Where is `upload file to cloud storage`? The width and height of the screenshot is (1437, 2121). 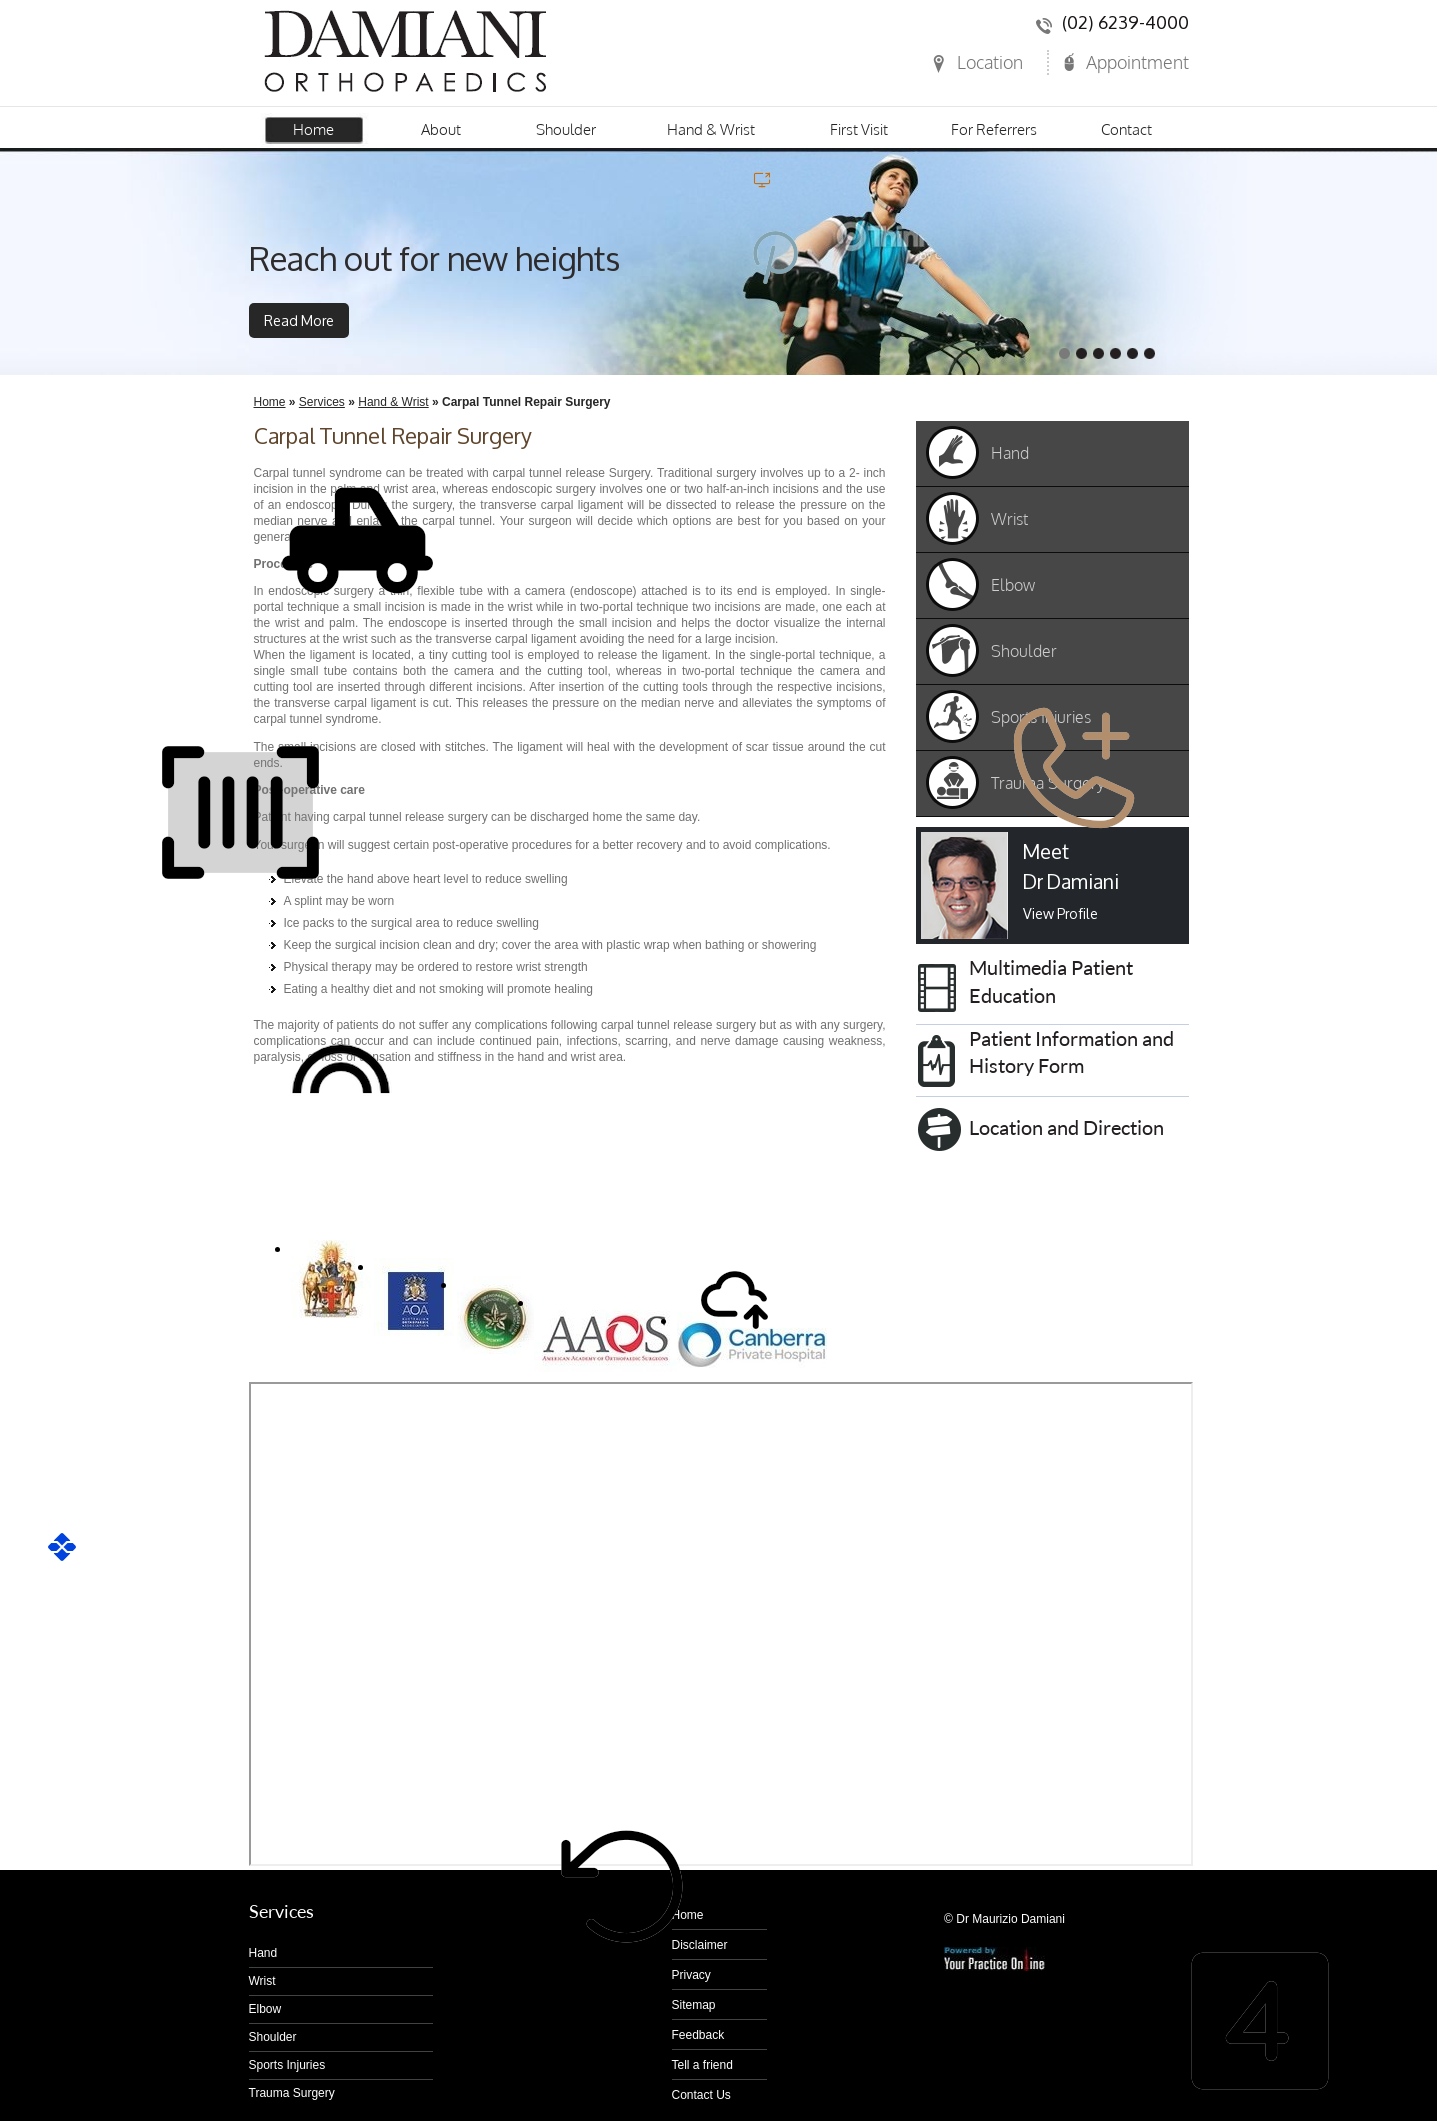 upload file to cloud storage is located at coordinates (734, 1295).